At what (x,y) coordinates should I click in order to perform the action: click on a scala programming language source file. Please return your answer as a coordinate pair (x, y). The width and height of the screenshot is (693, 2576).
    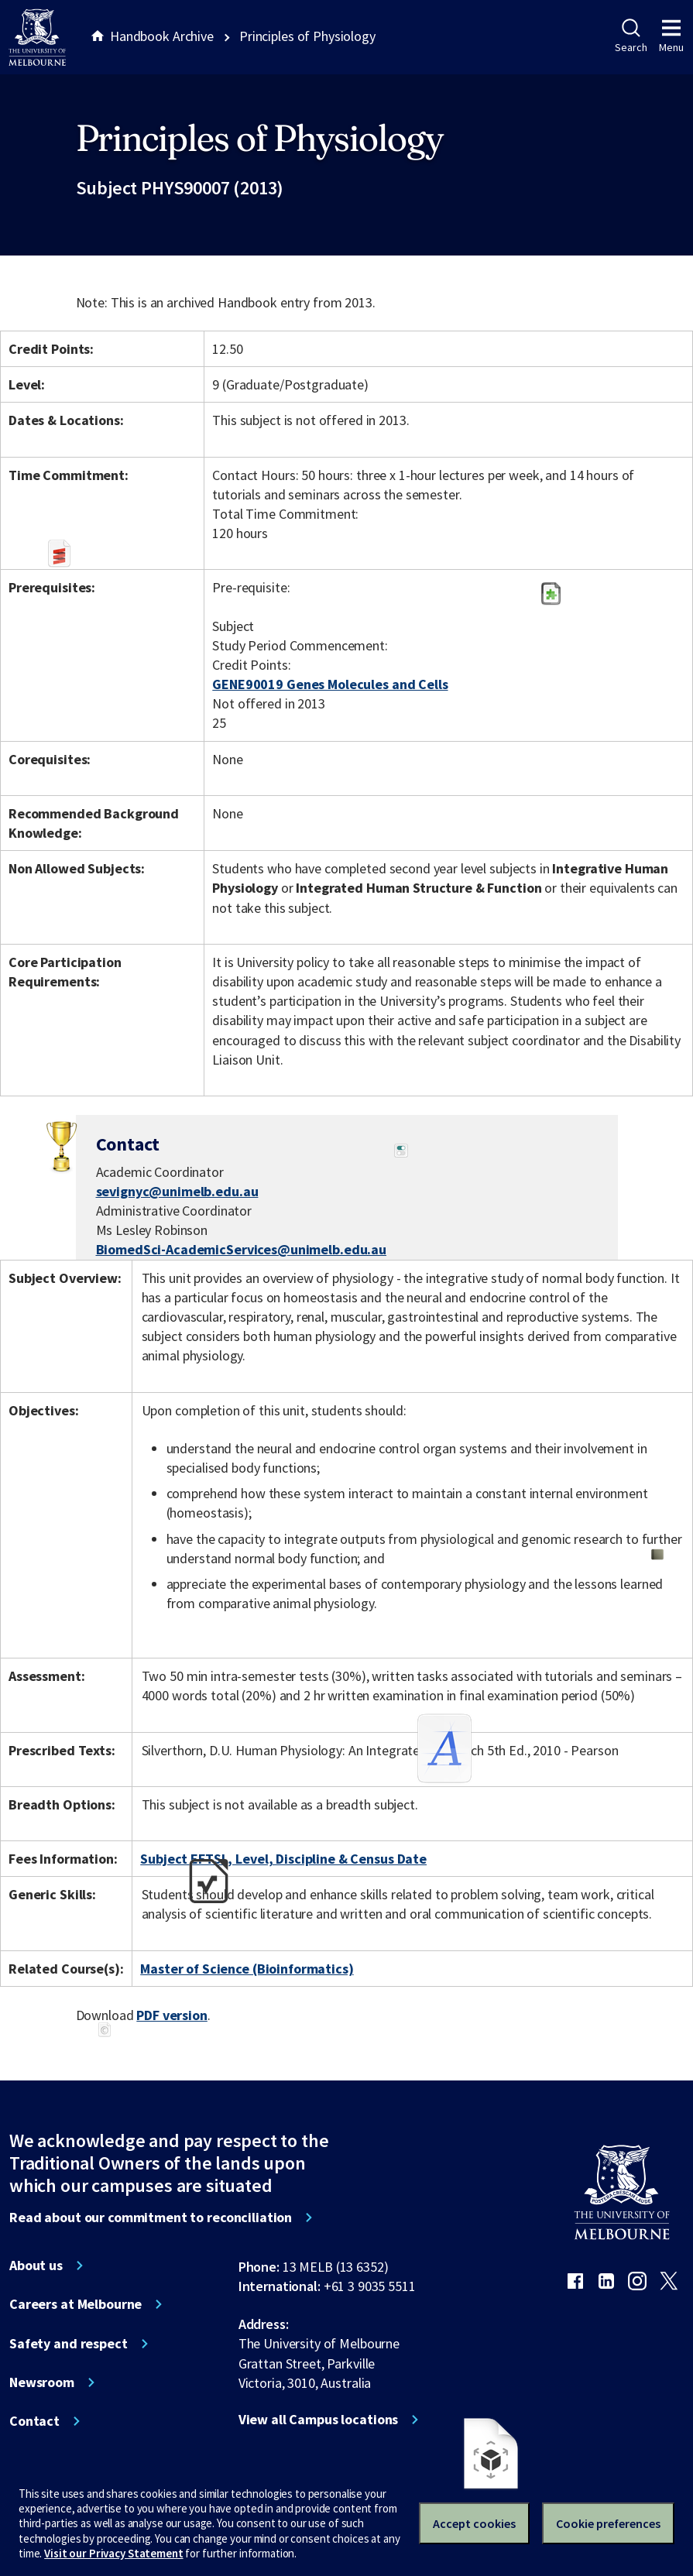
    Looking at the image, I should click on (59, 553).